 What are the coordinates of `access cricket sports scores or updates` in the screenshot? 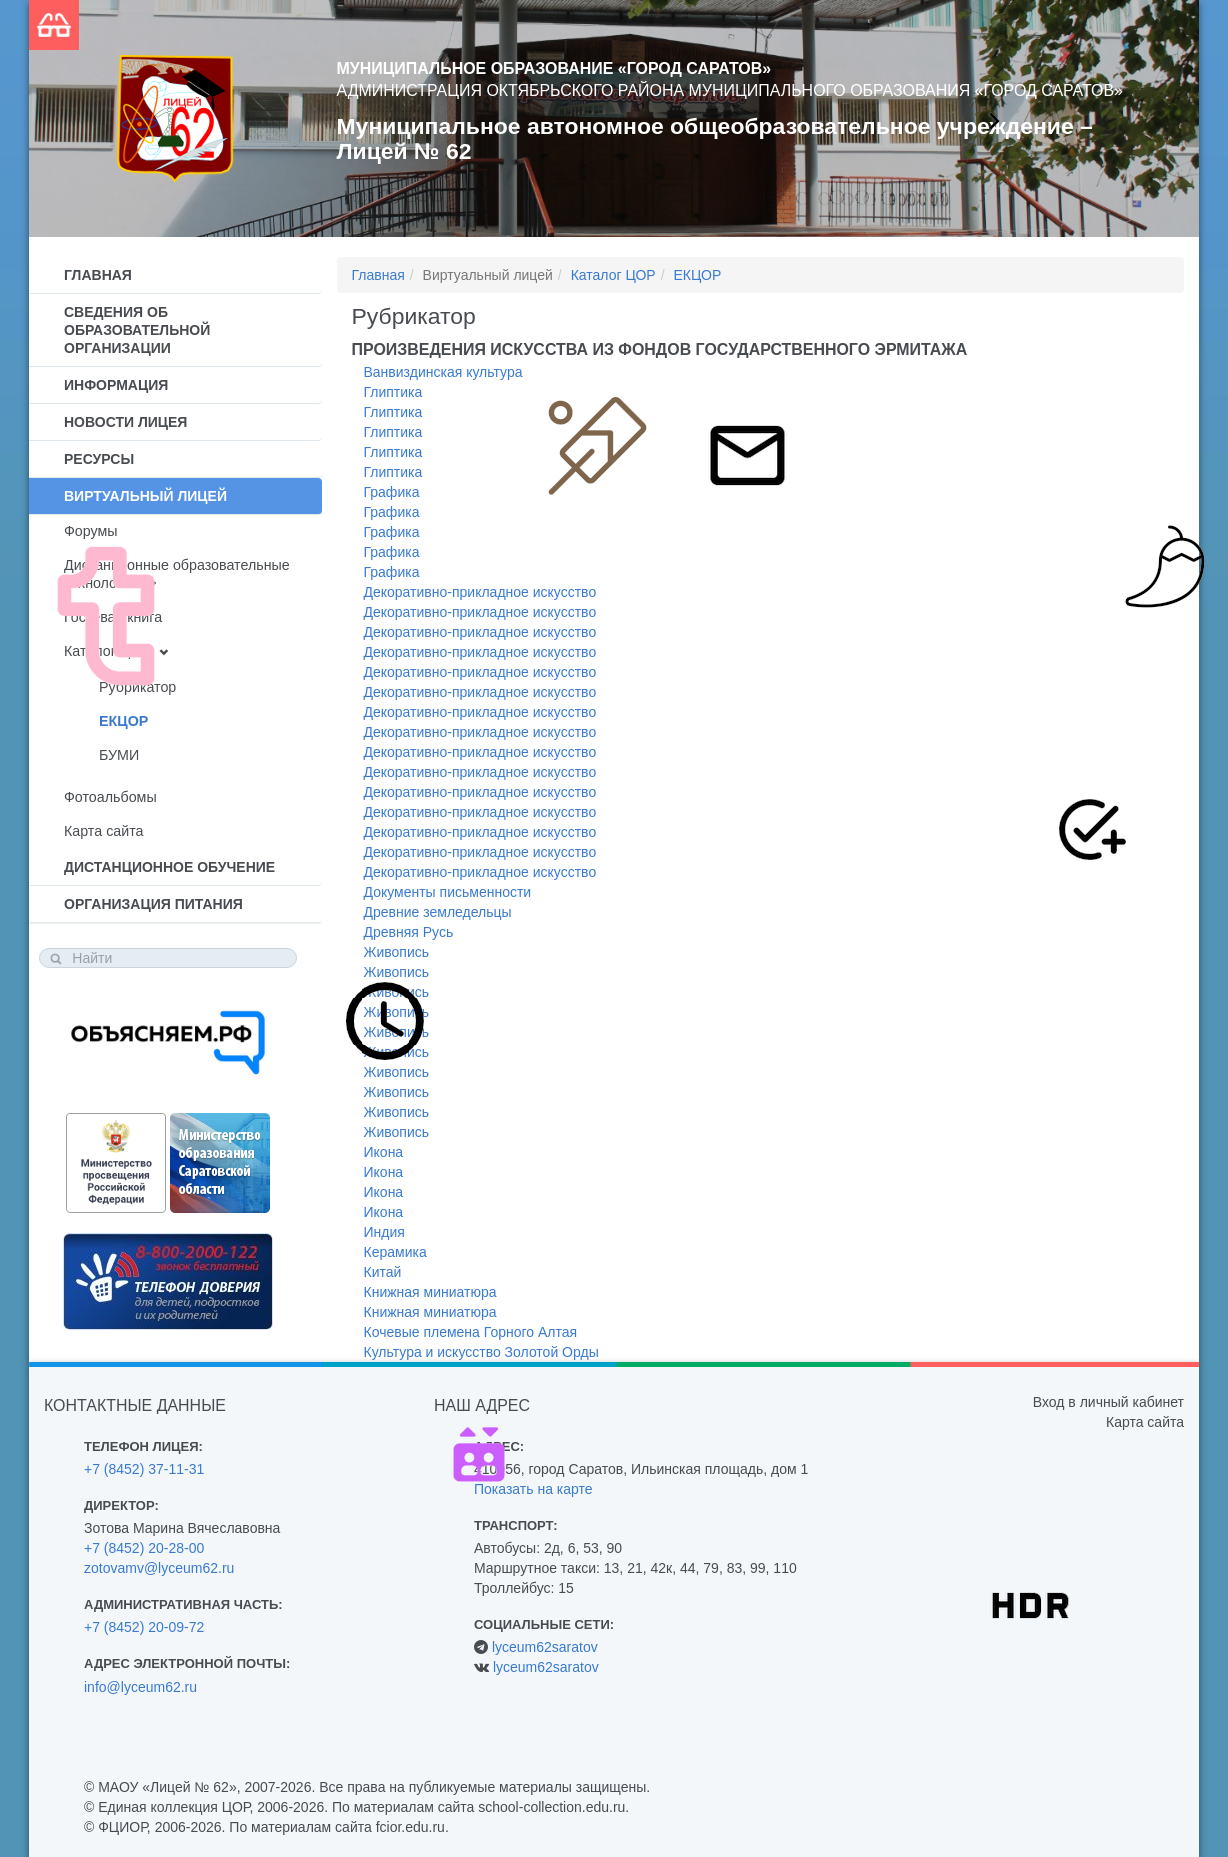 It's located at (592, 444).